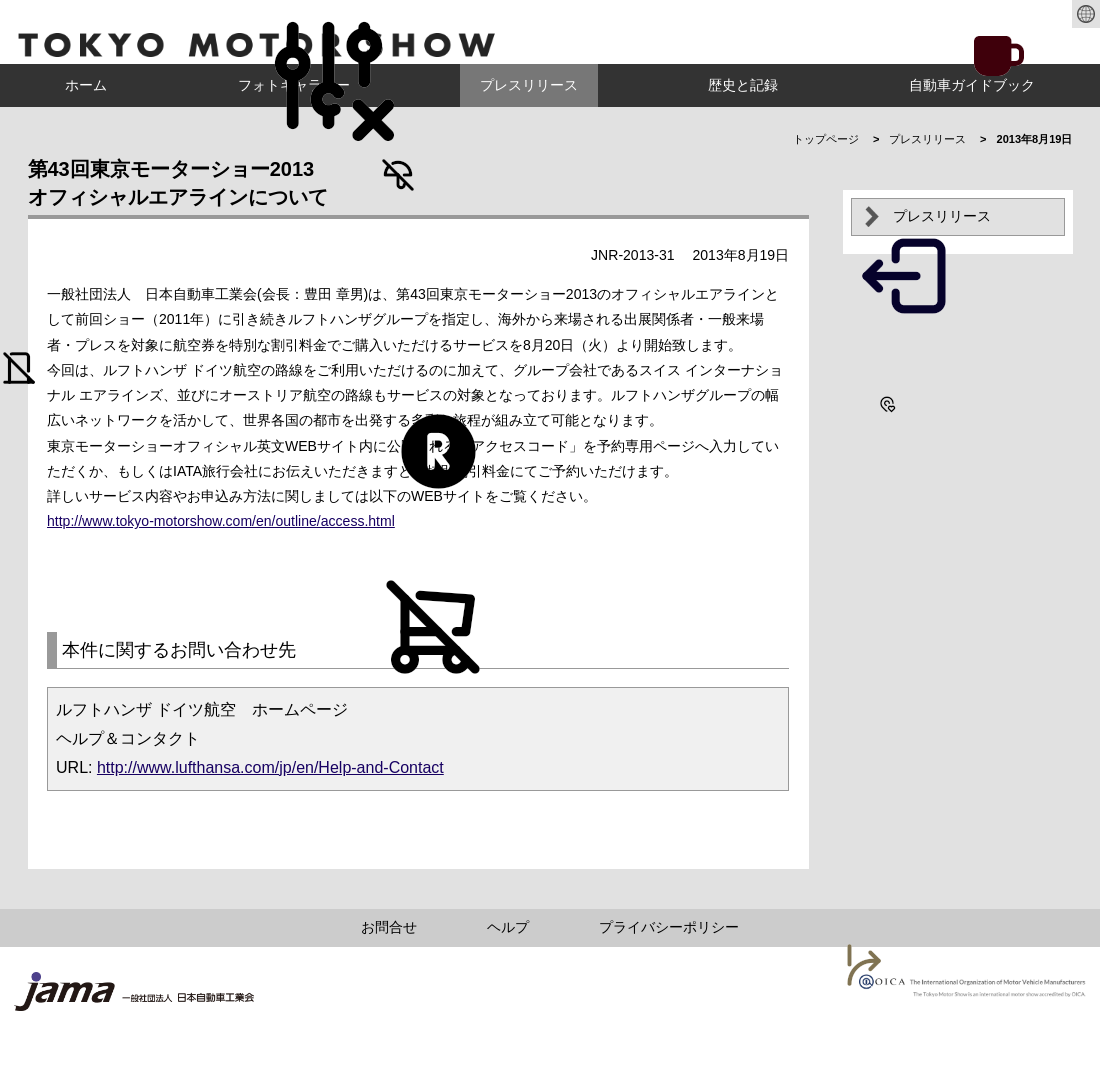 This screenshot has height=1090, width=1100. What do you see at coordinates (999, 56) in the screenshot?
I see `access coffee break or break time features` at bounding box center [999, 56].